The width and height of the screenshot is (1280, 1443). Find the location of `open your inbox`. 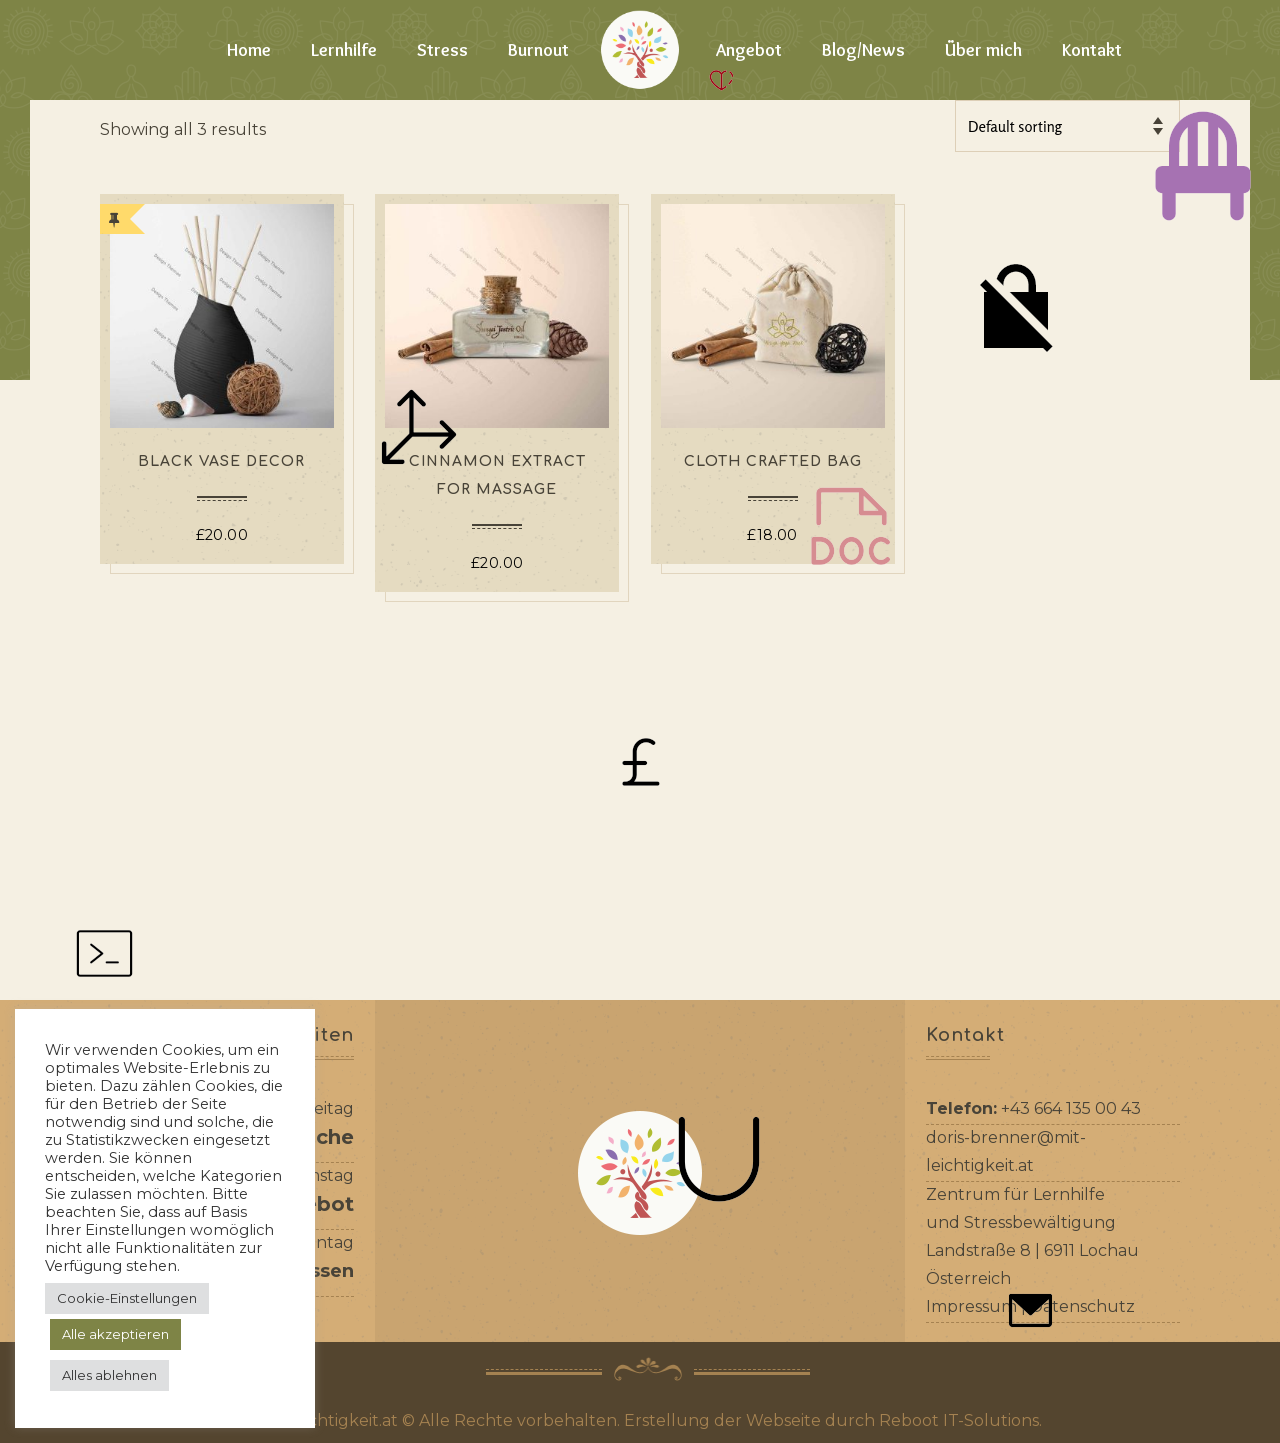

open your inbox is located at coordinates (1030, 1310).